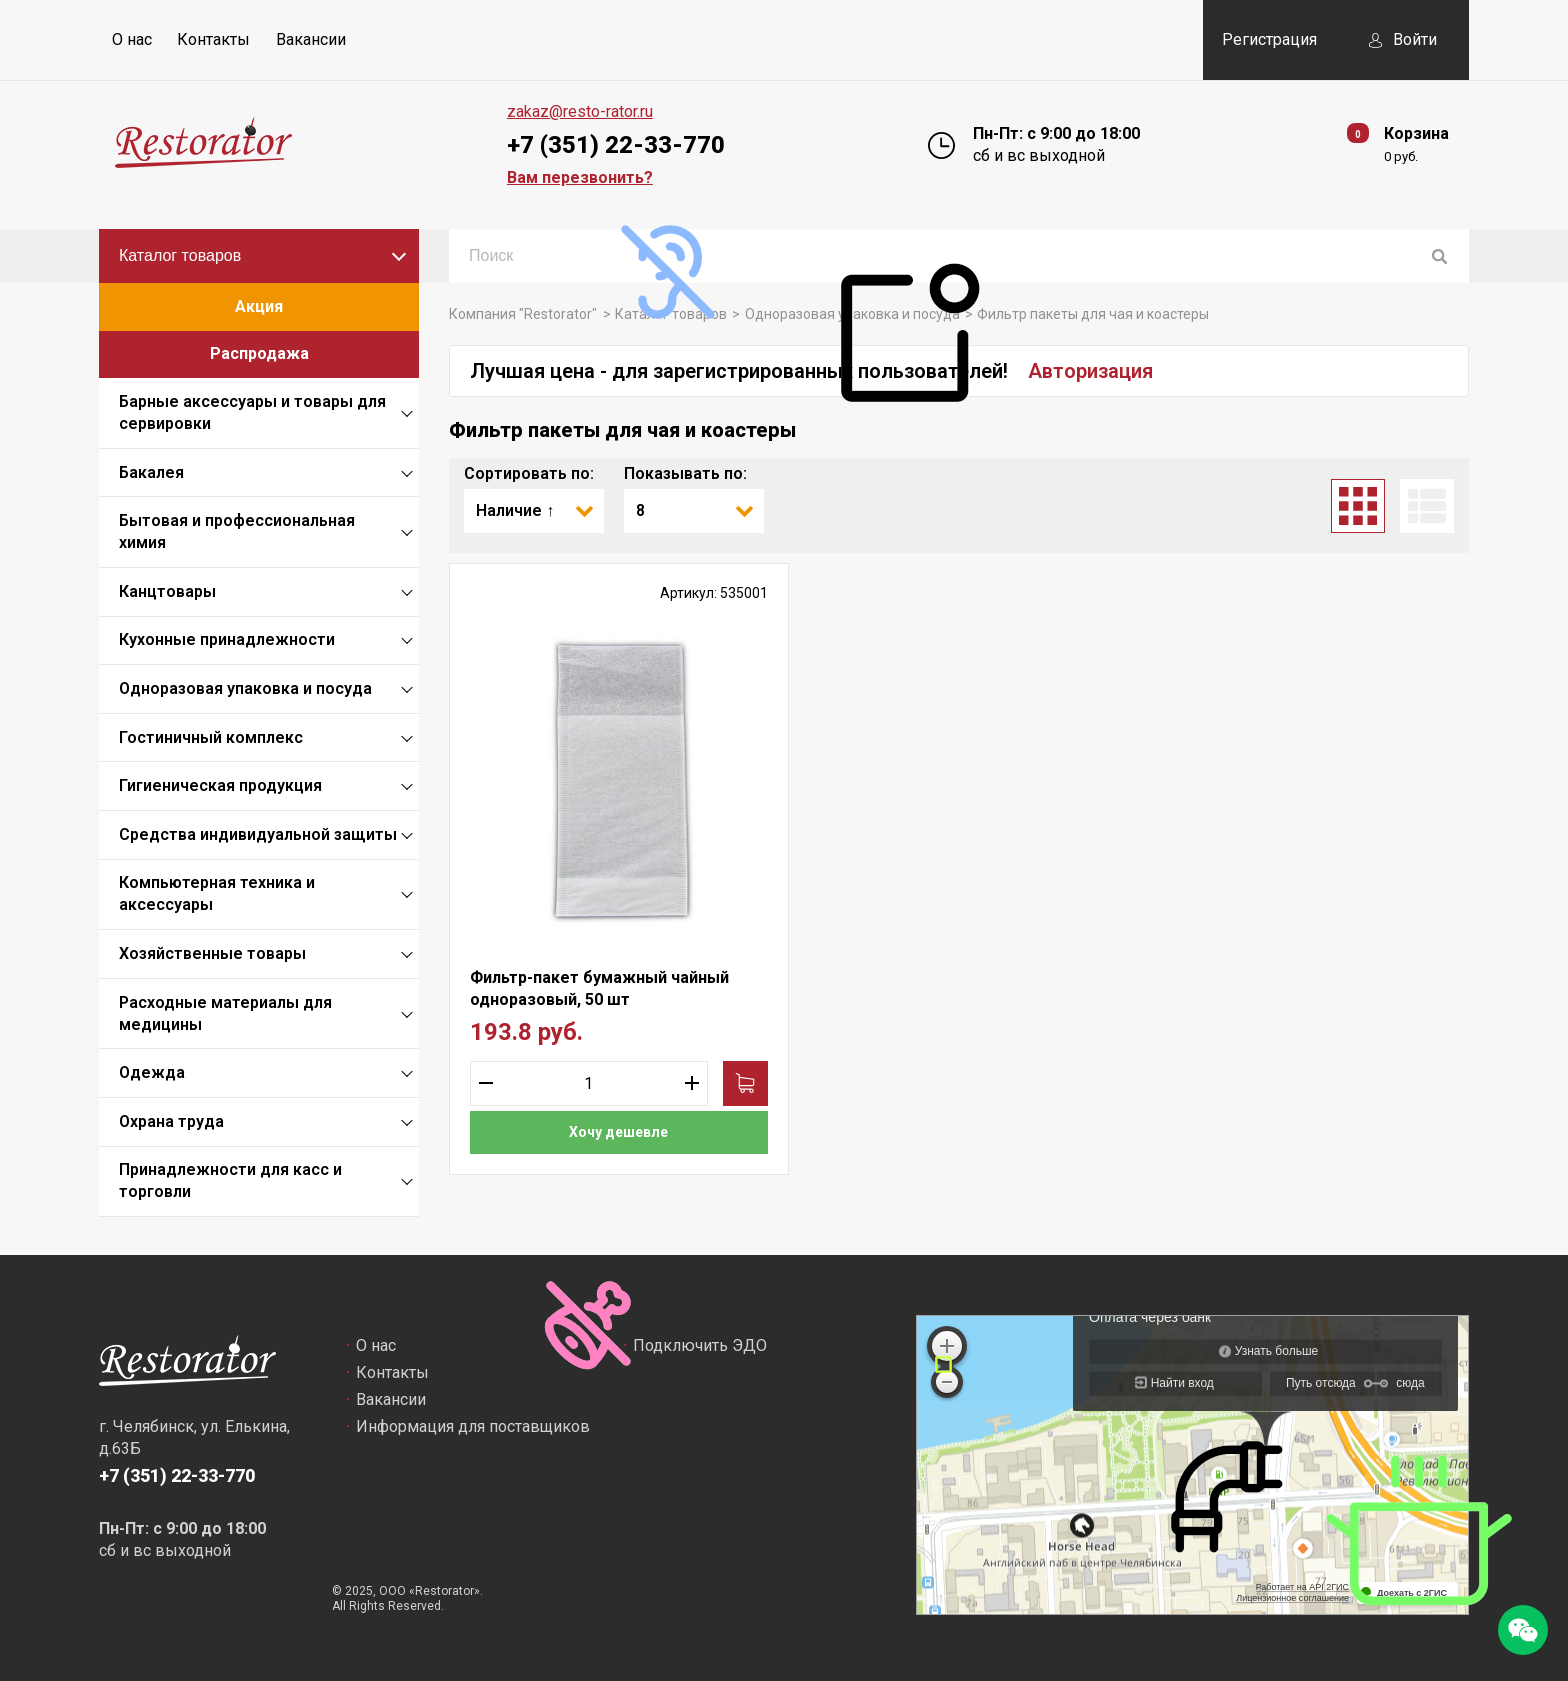 This screenshot has width=1568, height=1681. I want to click on mute audio or disable sound, so click(668, 272).